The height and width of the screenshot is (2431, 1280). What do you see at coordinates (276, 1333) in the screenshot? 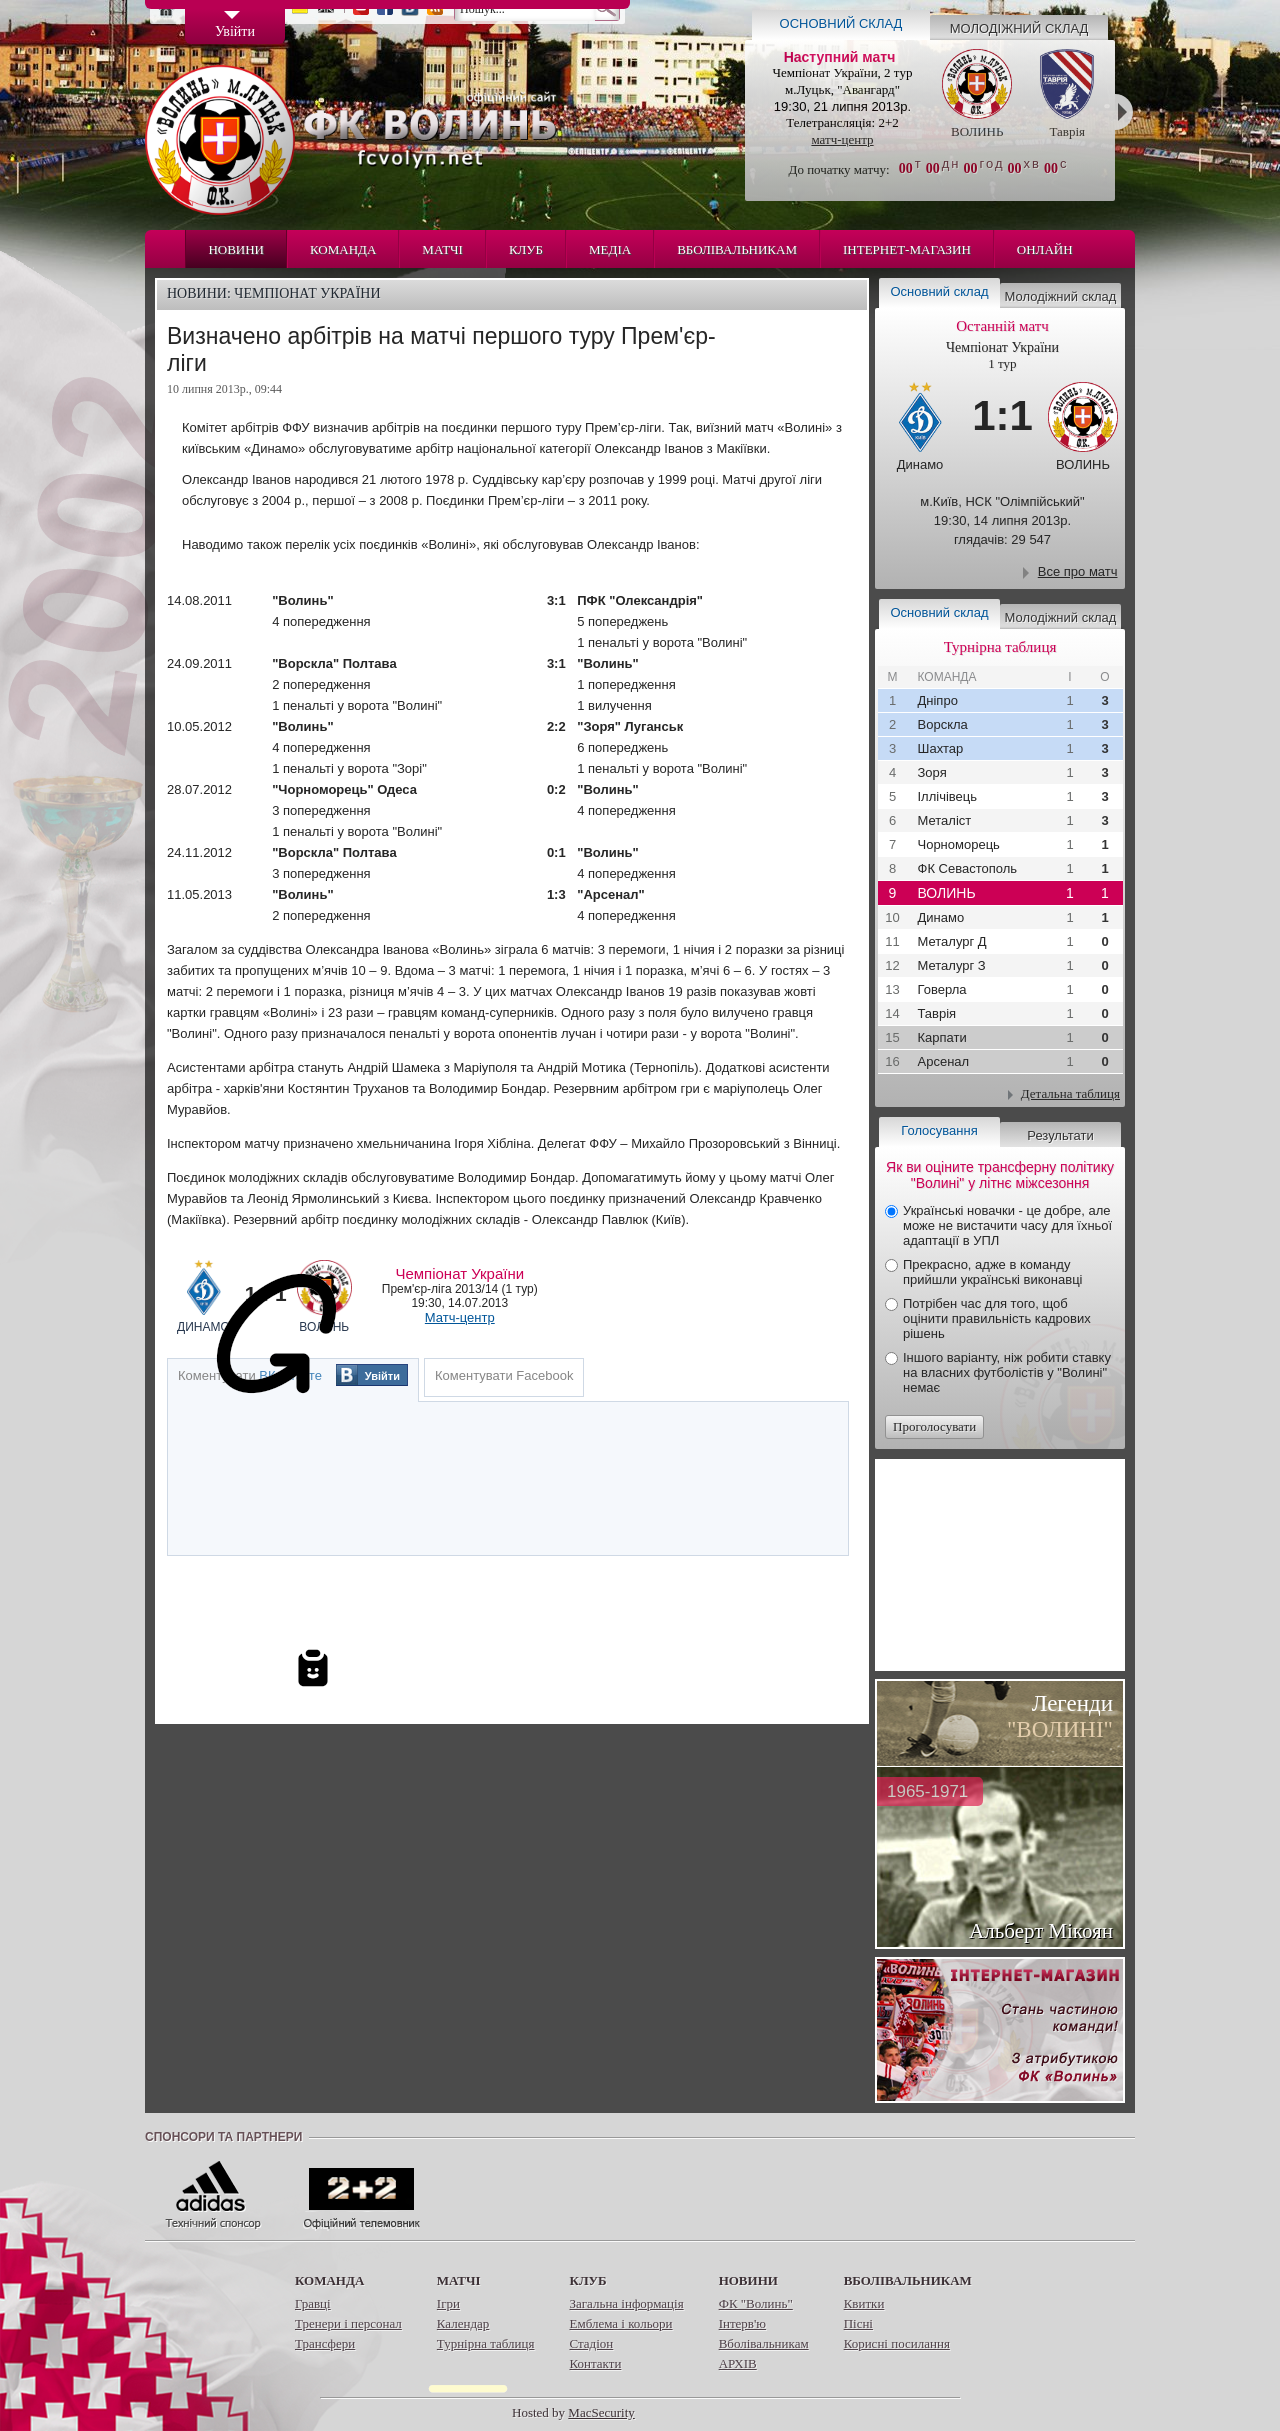
I see `rotate object 360 degrees` at bounding box center [276, 1333].